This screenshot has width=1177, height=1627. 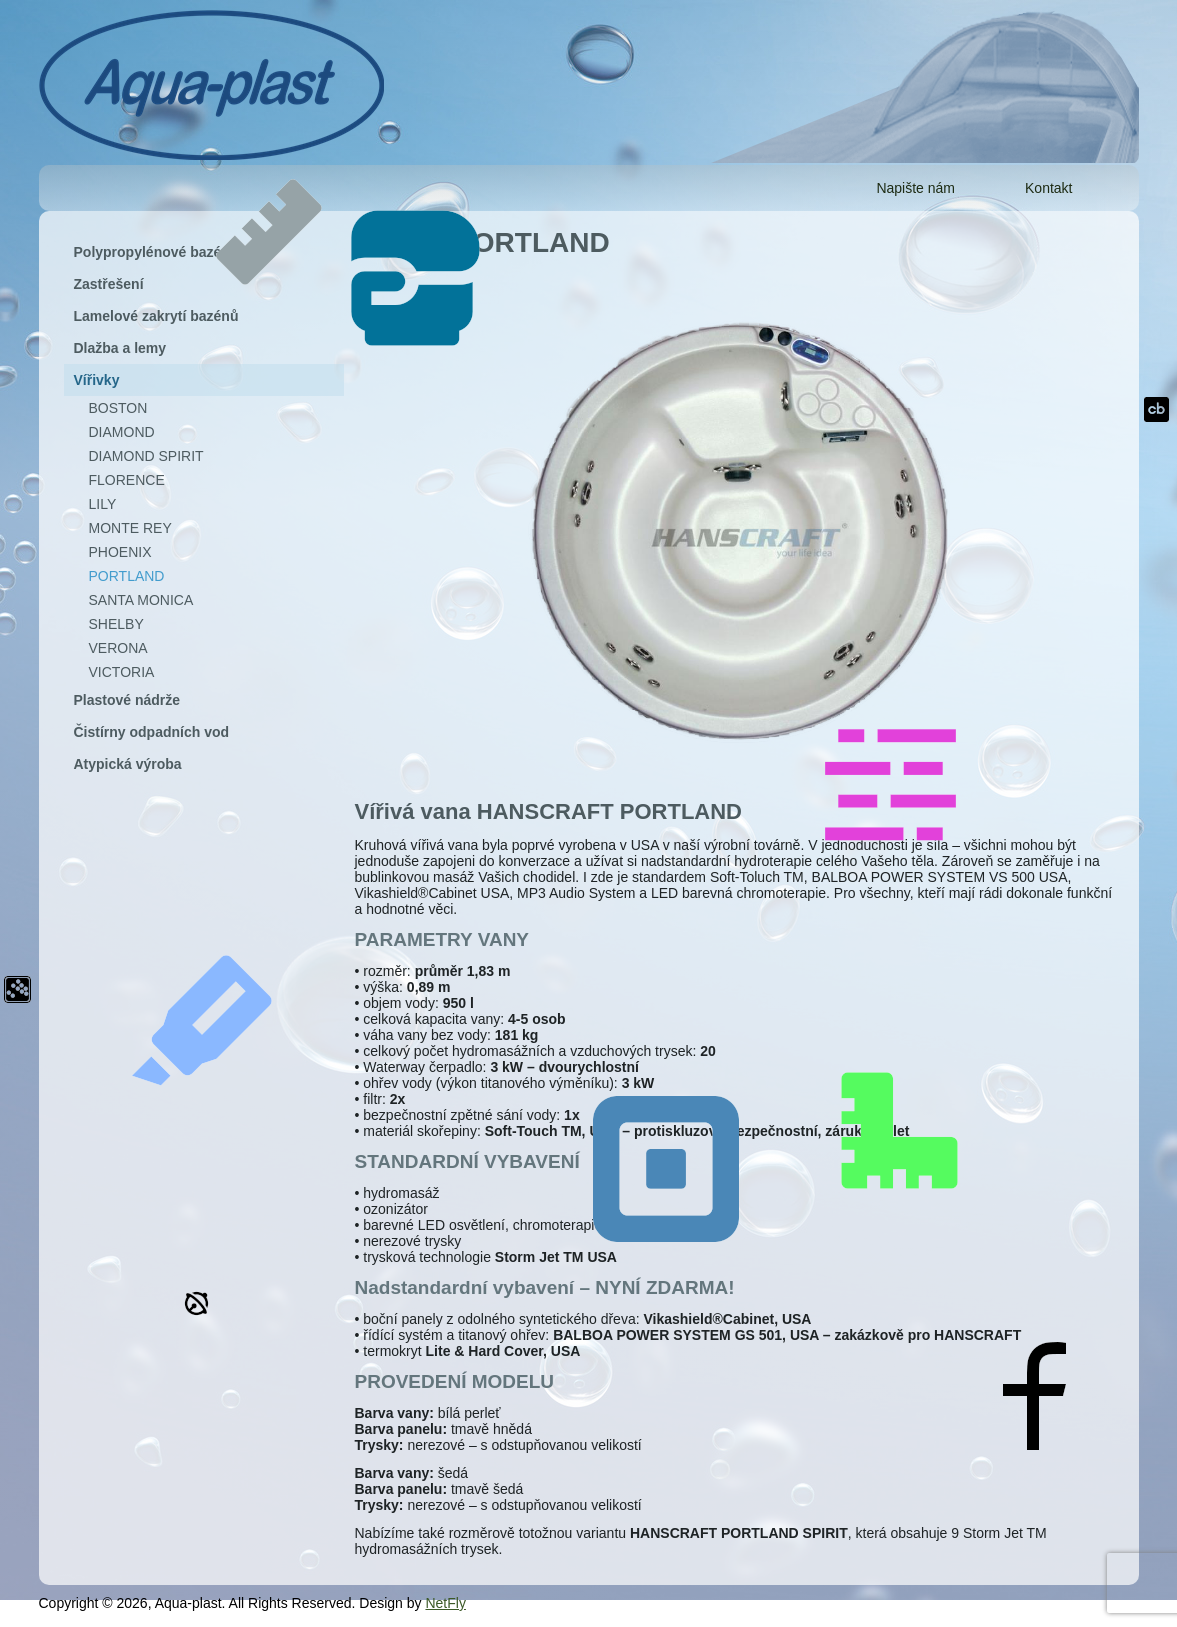 I want to click on open scilab application, so click(x=17, y=989).